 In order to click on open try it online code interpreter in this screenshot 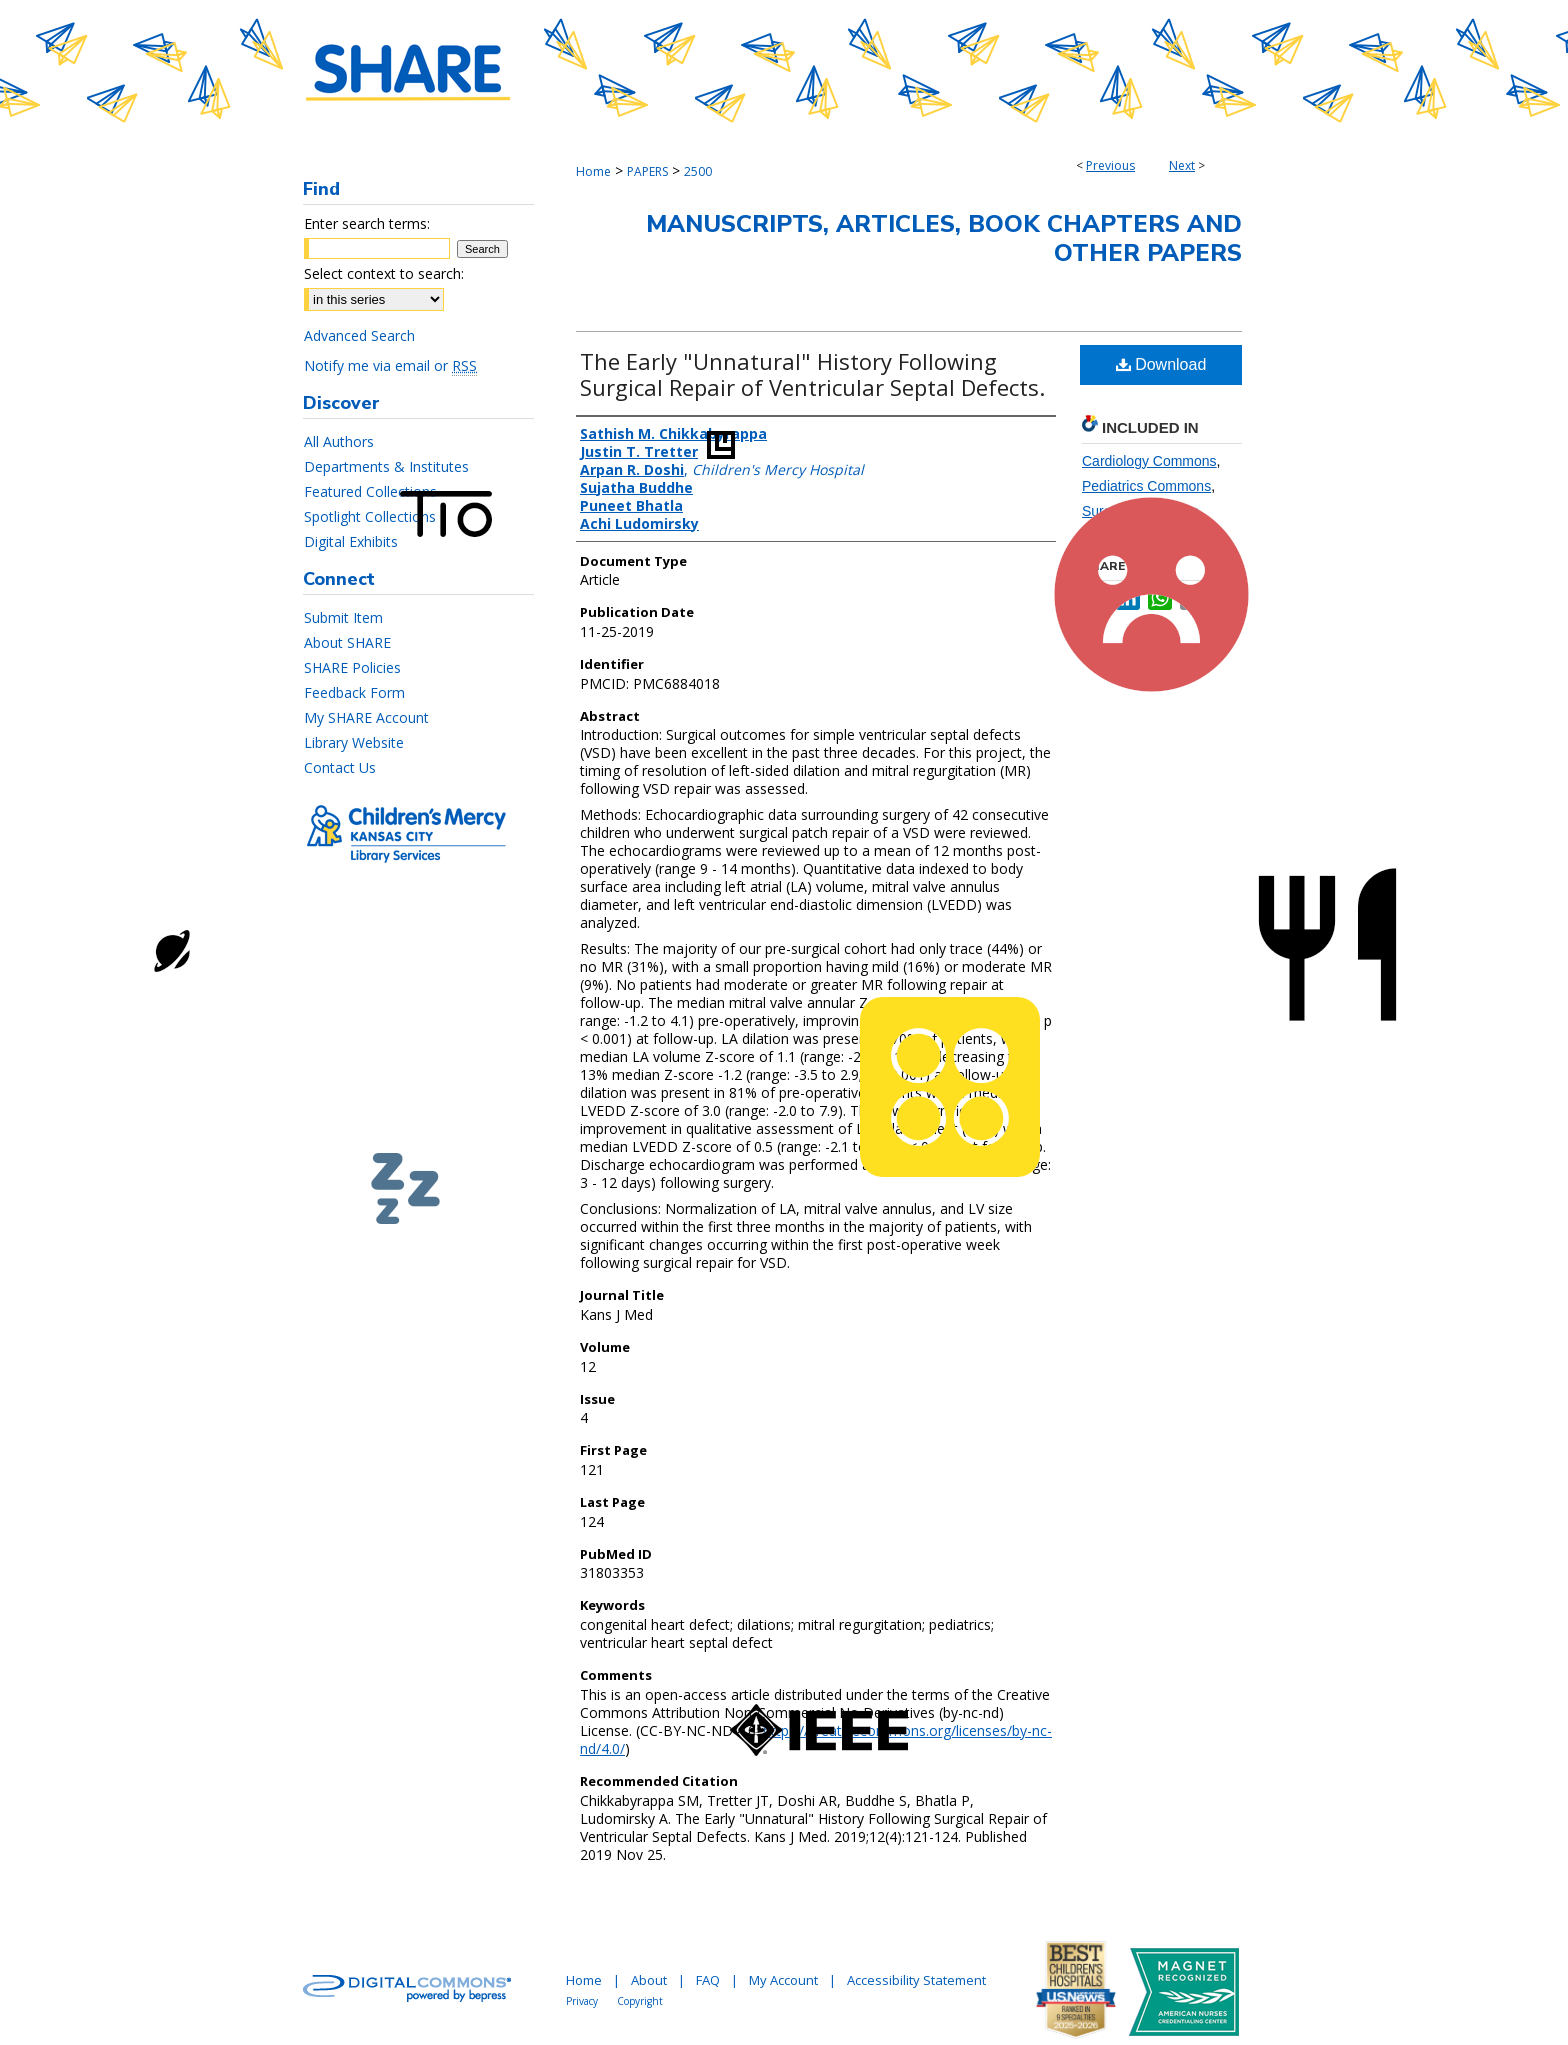, I will do `click(446, 514)`.